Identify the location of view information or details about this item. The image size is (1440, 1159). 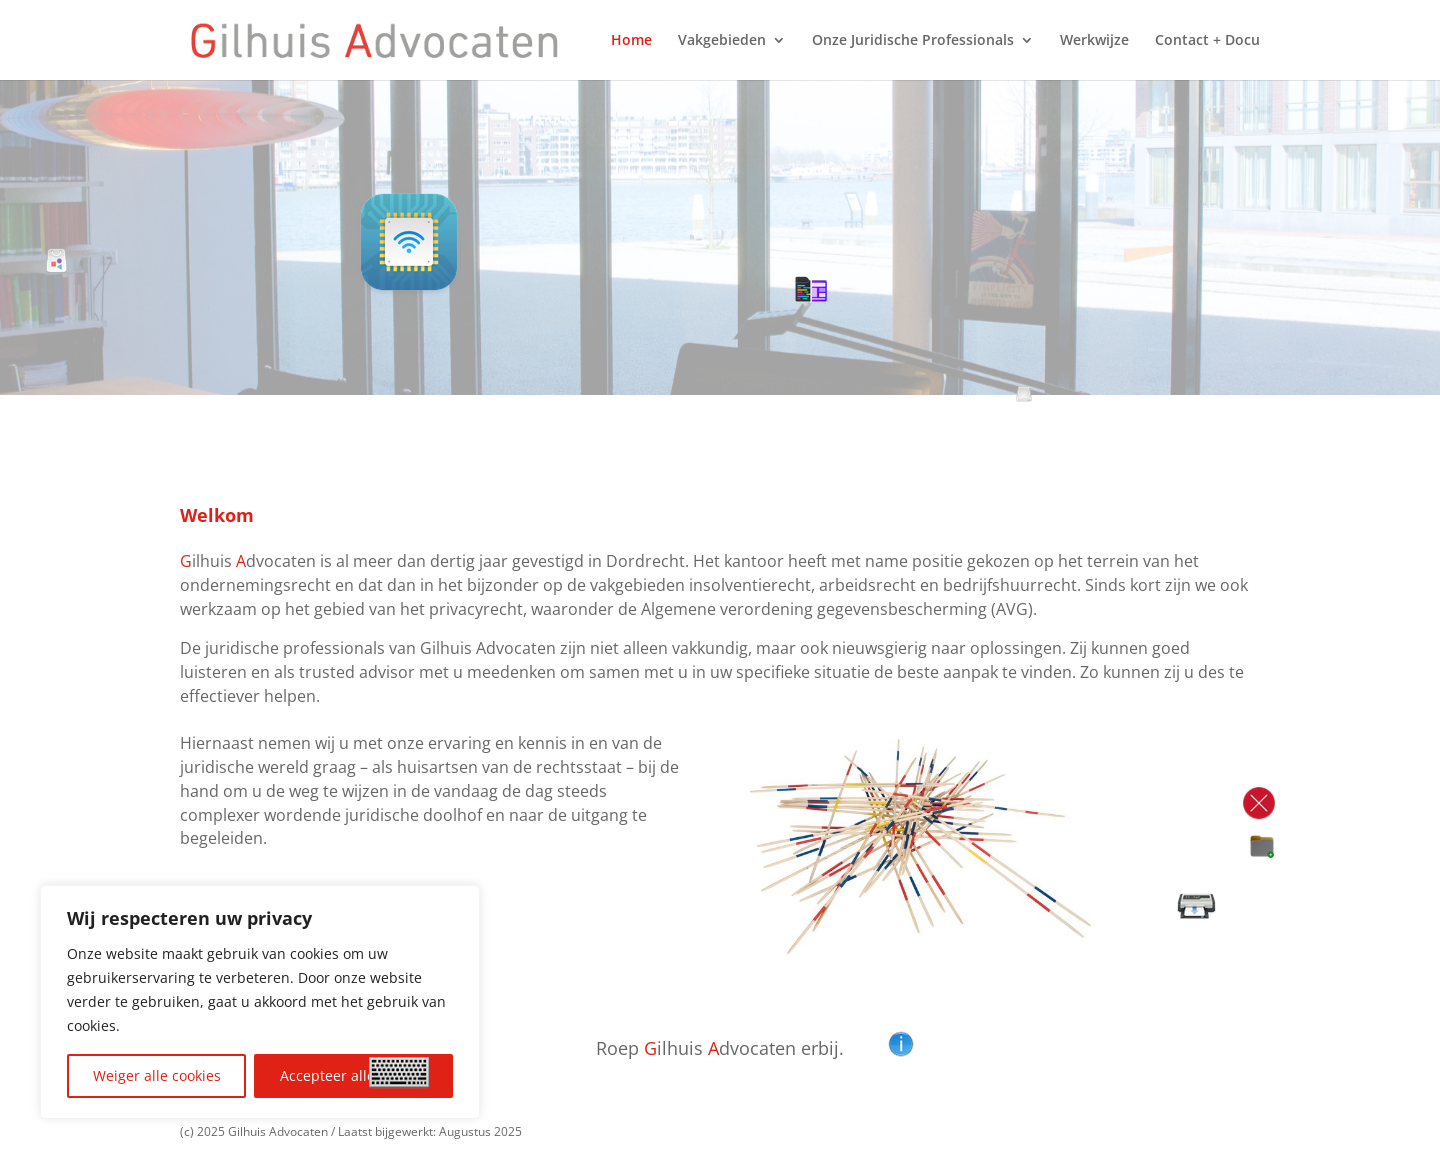
(901, 1044).